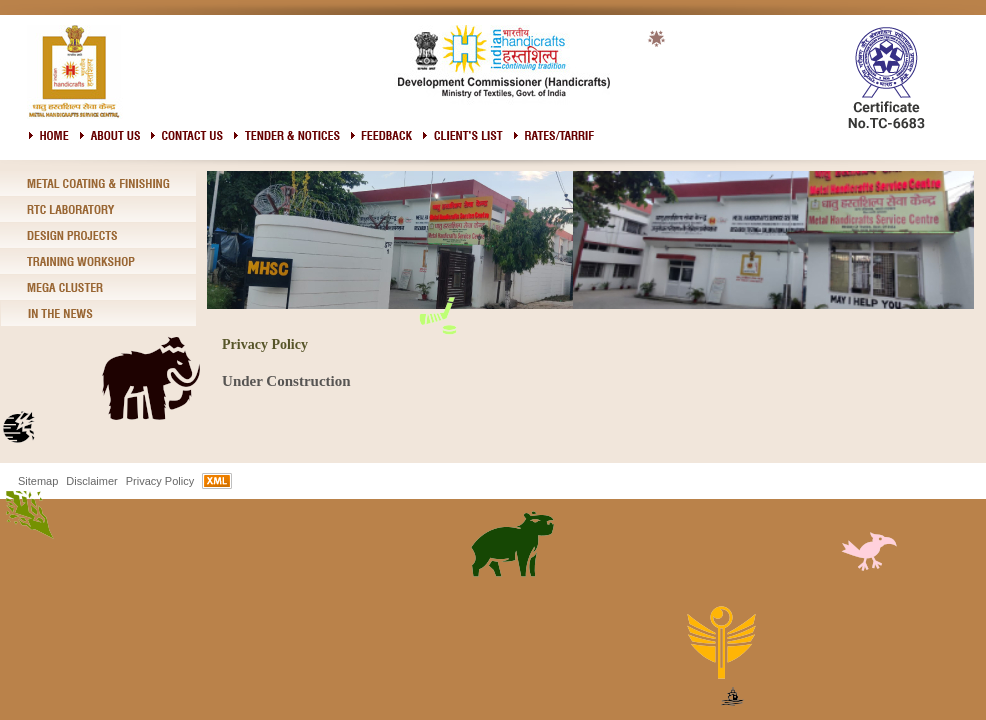  What do you see at coordinates (656, 38) in the screenshot?
I see `view star formation or constellation pattern` at bounding box center [656, 38].